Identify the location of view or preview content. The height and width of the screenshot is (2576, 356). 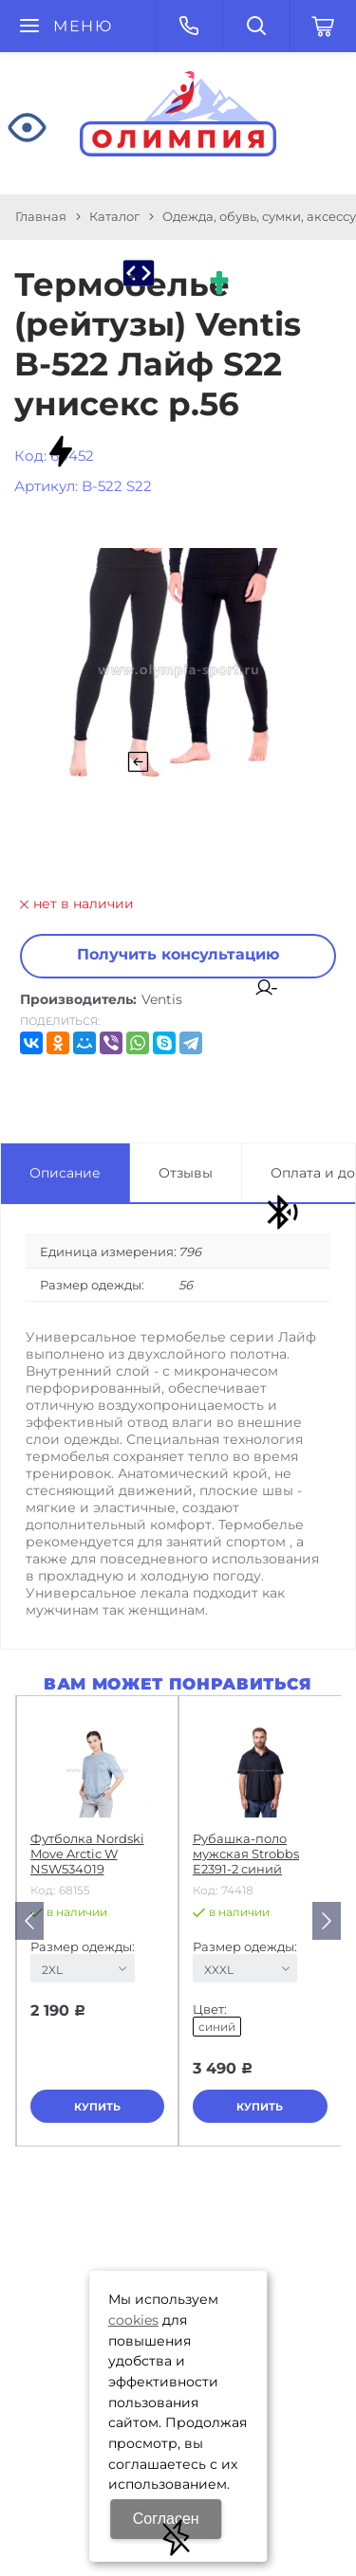
(27, 127).